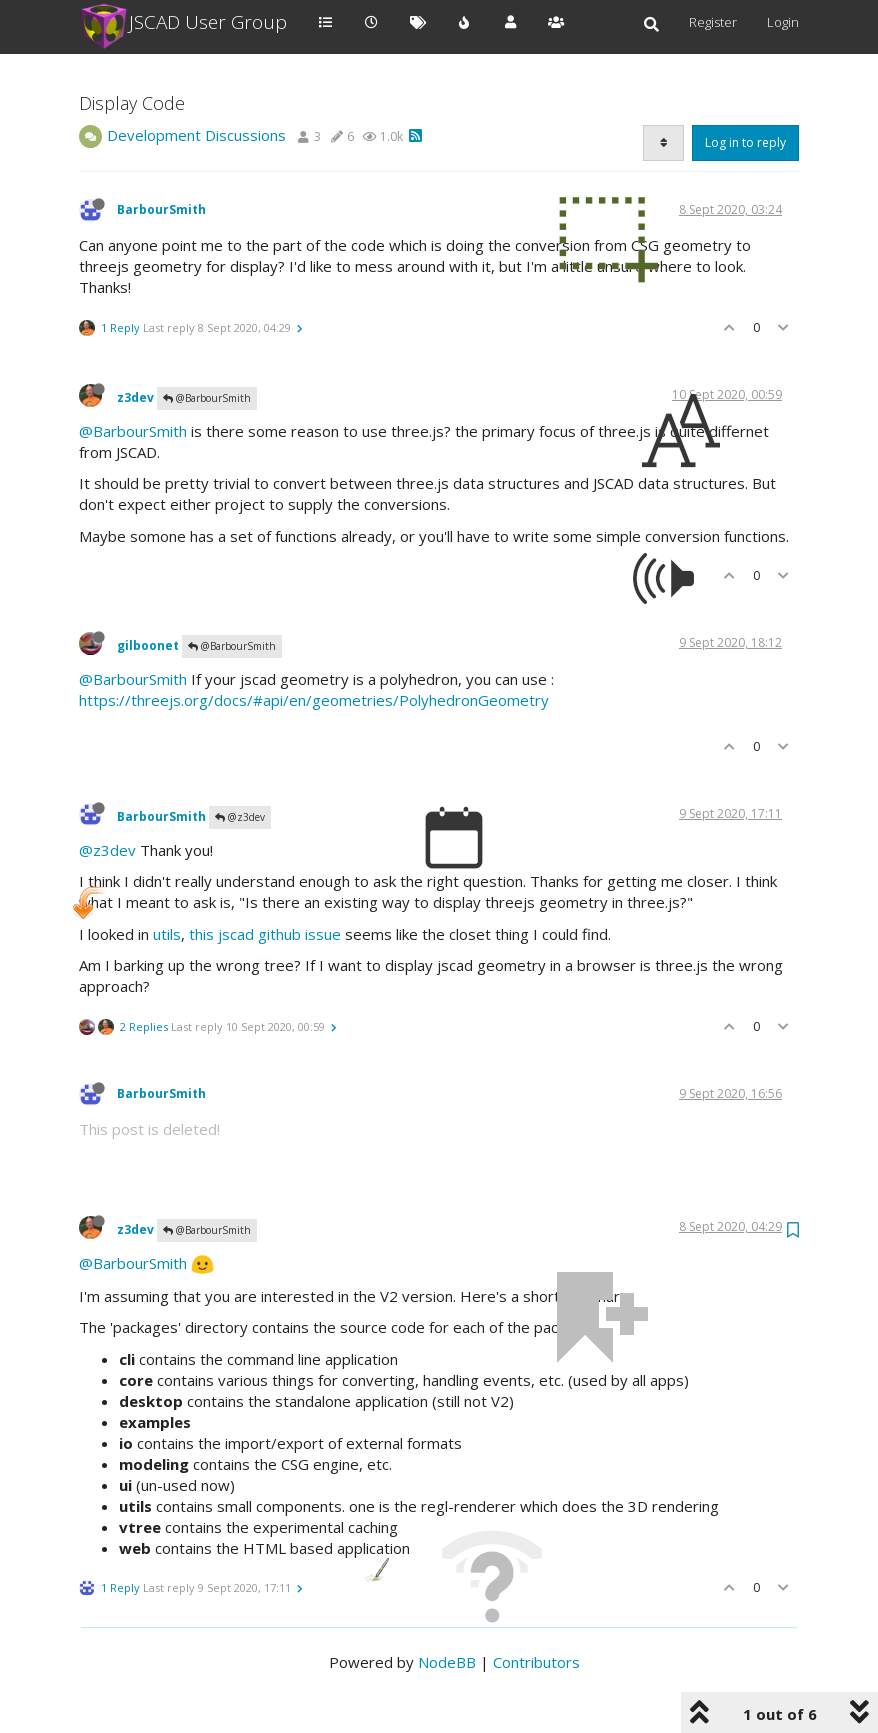  What do you see at coordinates (605, 236) in the screenshot?
I see `take a screenshot of a selected area` at bounding box center [605, 236].